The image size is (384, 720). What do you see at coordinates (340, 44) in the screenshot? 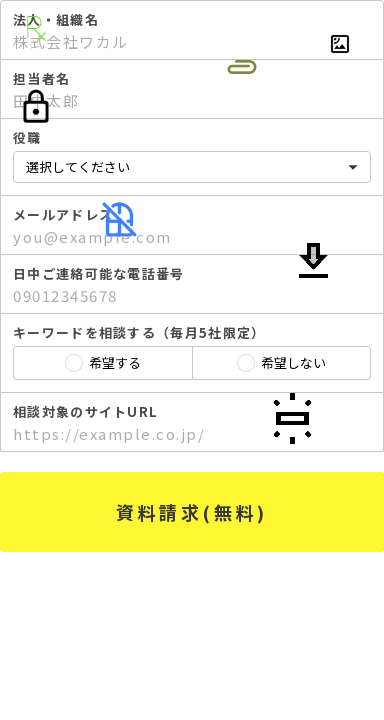
I see `switch to satellite map view` at bounding box center [340, 44].